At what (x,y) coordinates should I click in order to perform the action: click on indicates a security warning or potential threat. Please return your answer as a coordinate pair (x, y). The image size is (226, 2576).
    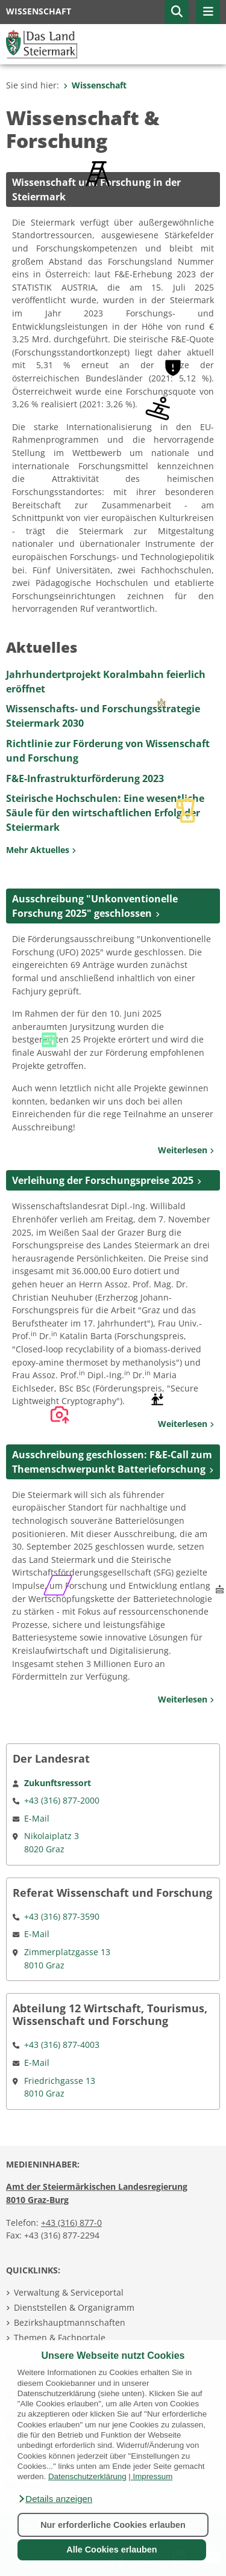
    Looking at the image, I should click on (173, 367).